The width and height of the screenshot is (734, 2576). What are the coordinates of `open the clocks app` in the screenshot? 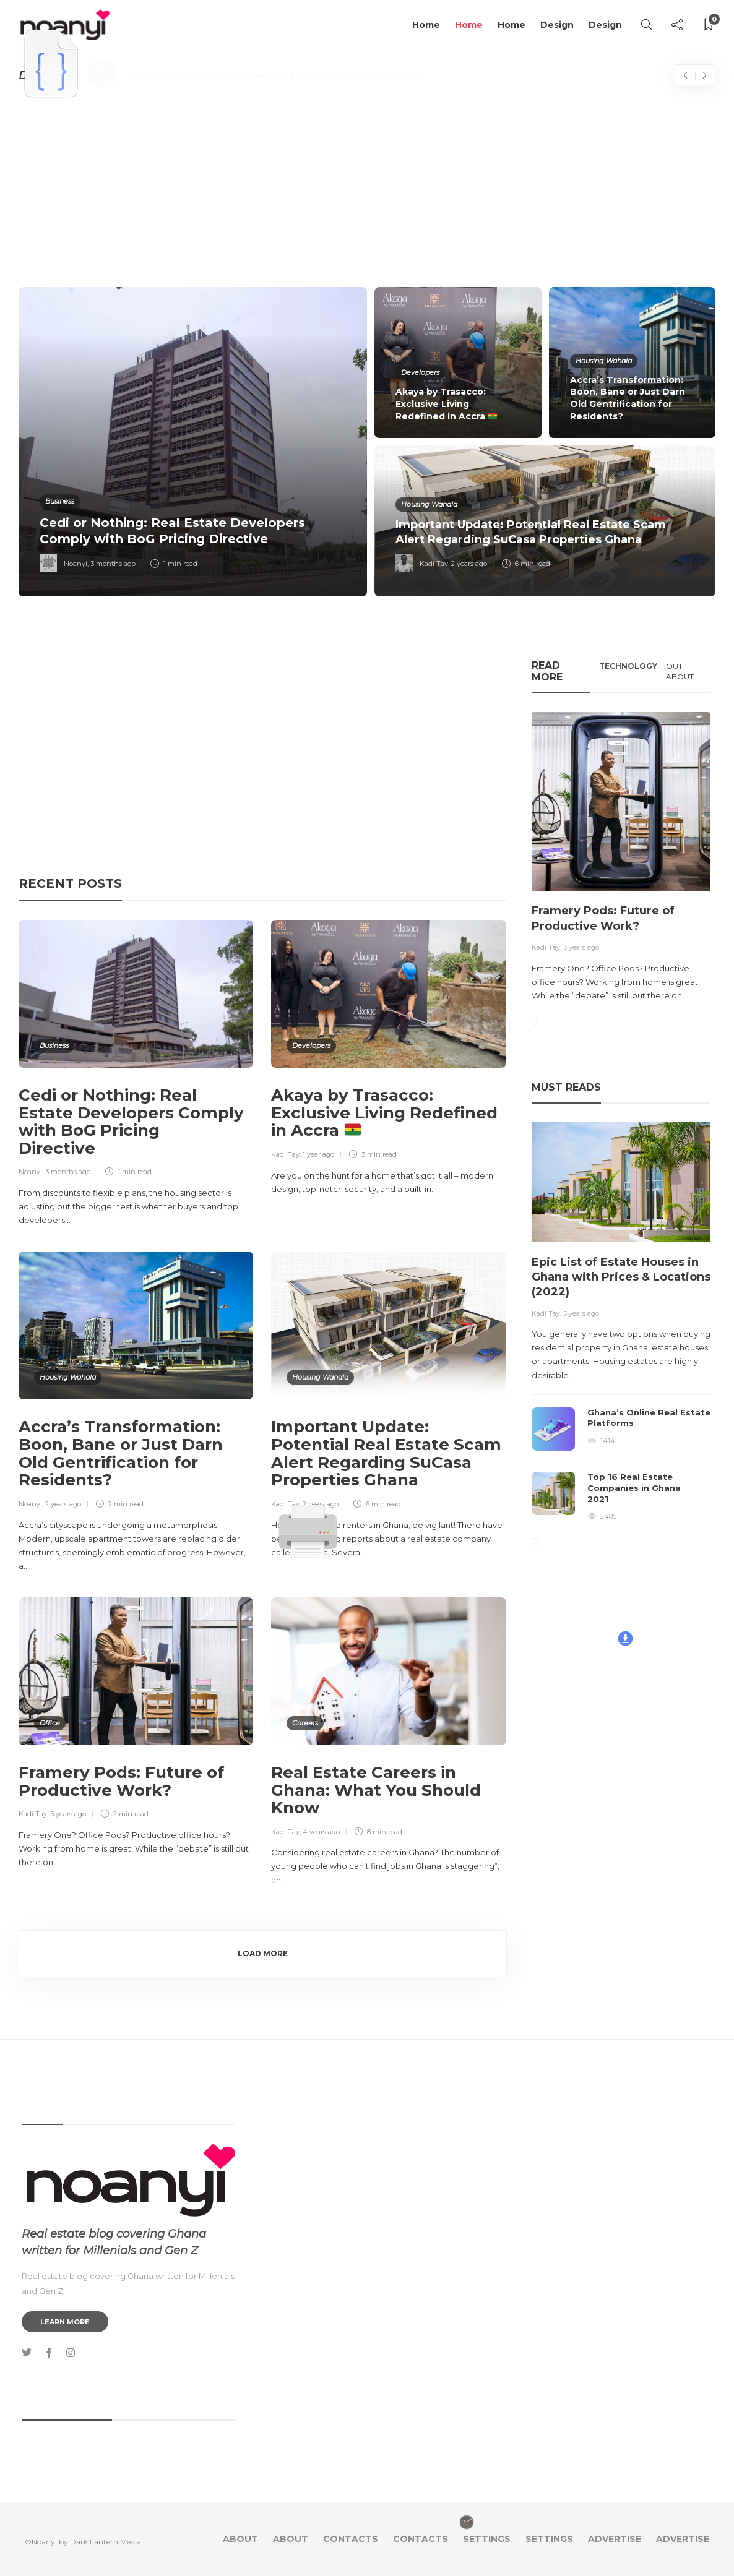 It's located at (467, 2522).